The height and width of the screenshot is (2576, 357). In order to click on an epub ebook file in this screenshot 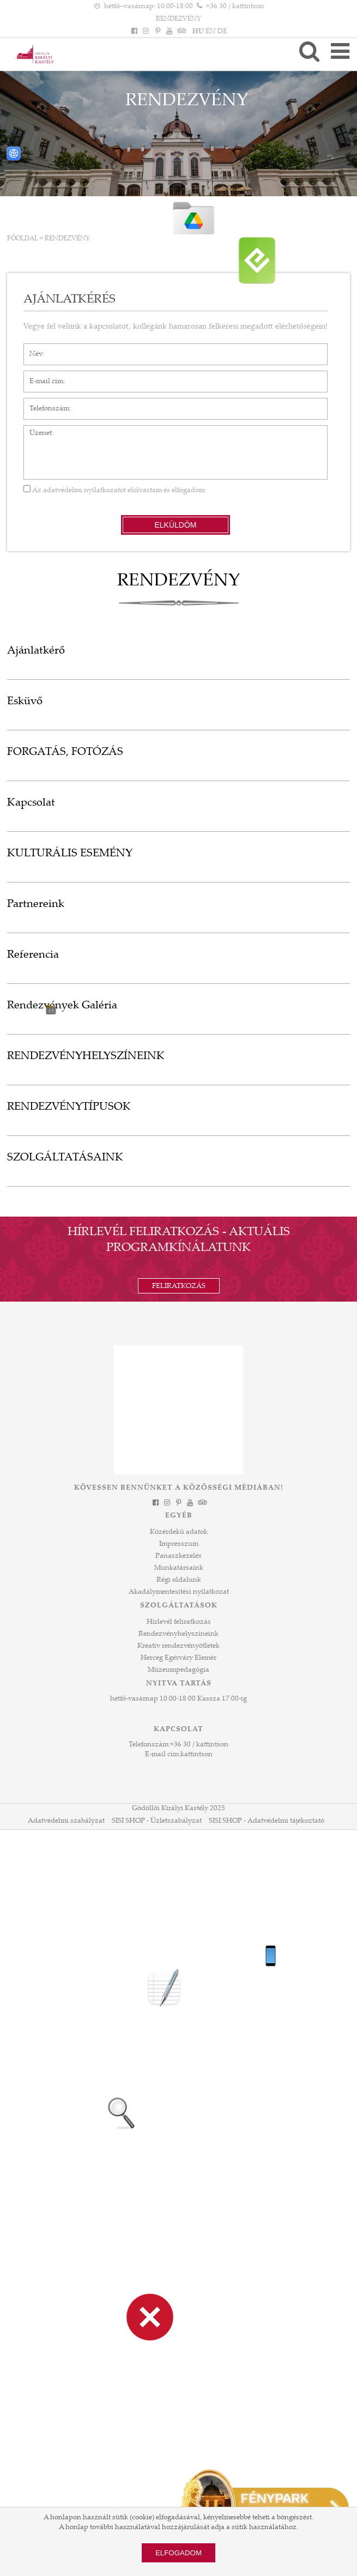, I will do `click(257, 260)`.